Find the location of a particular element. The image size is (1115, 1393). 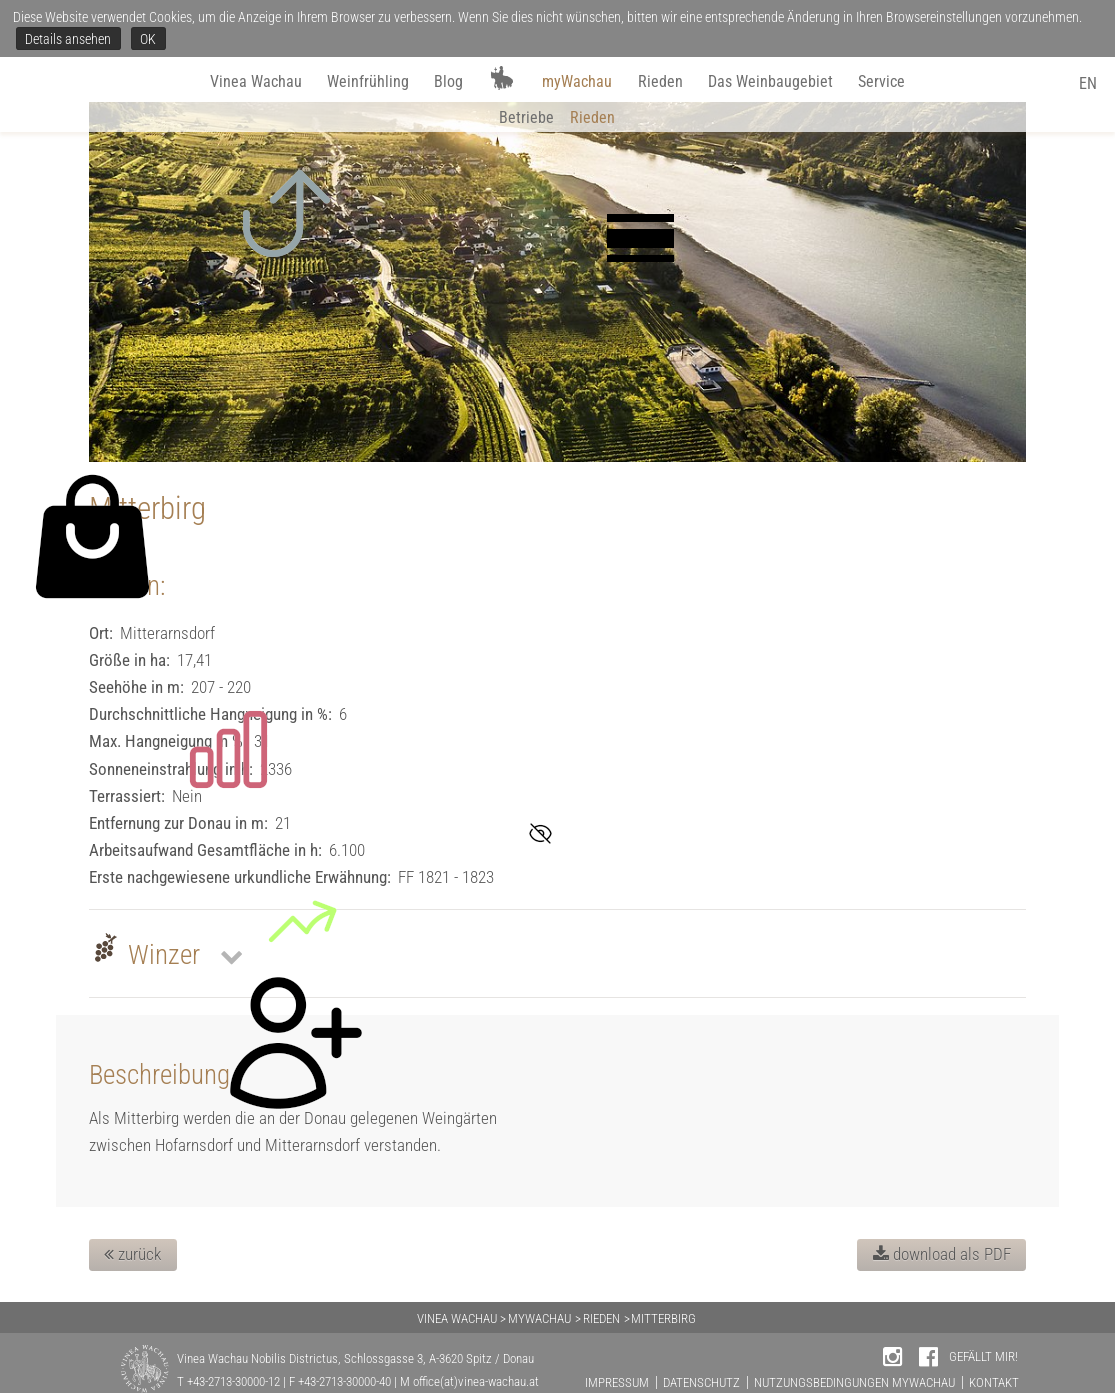

view your shopping cart is located at coordinates (92, 536).